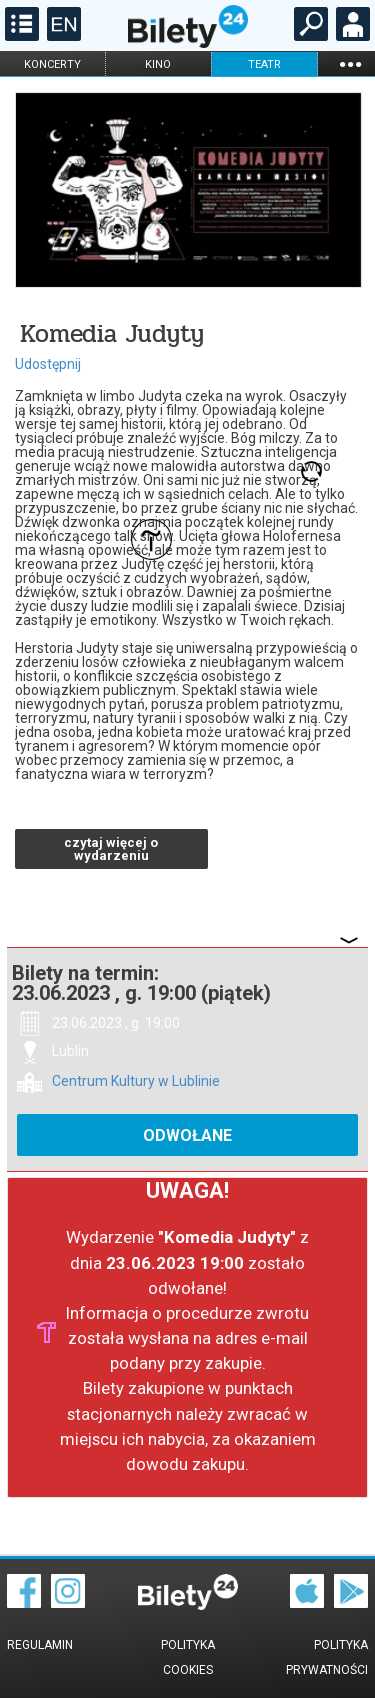 This screenshot has width=375, height=1698. I want to click on expand content or reveal more options, so click(349, 940).